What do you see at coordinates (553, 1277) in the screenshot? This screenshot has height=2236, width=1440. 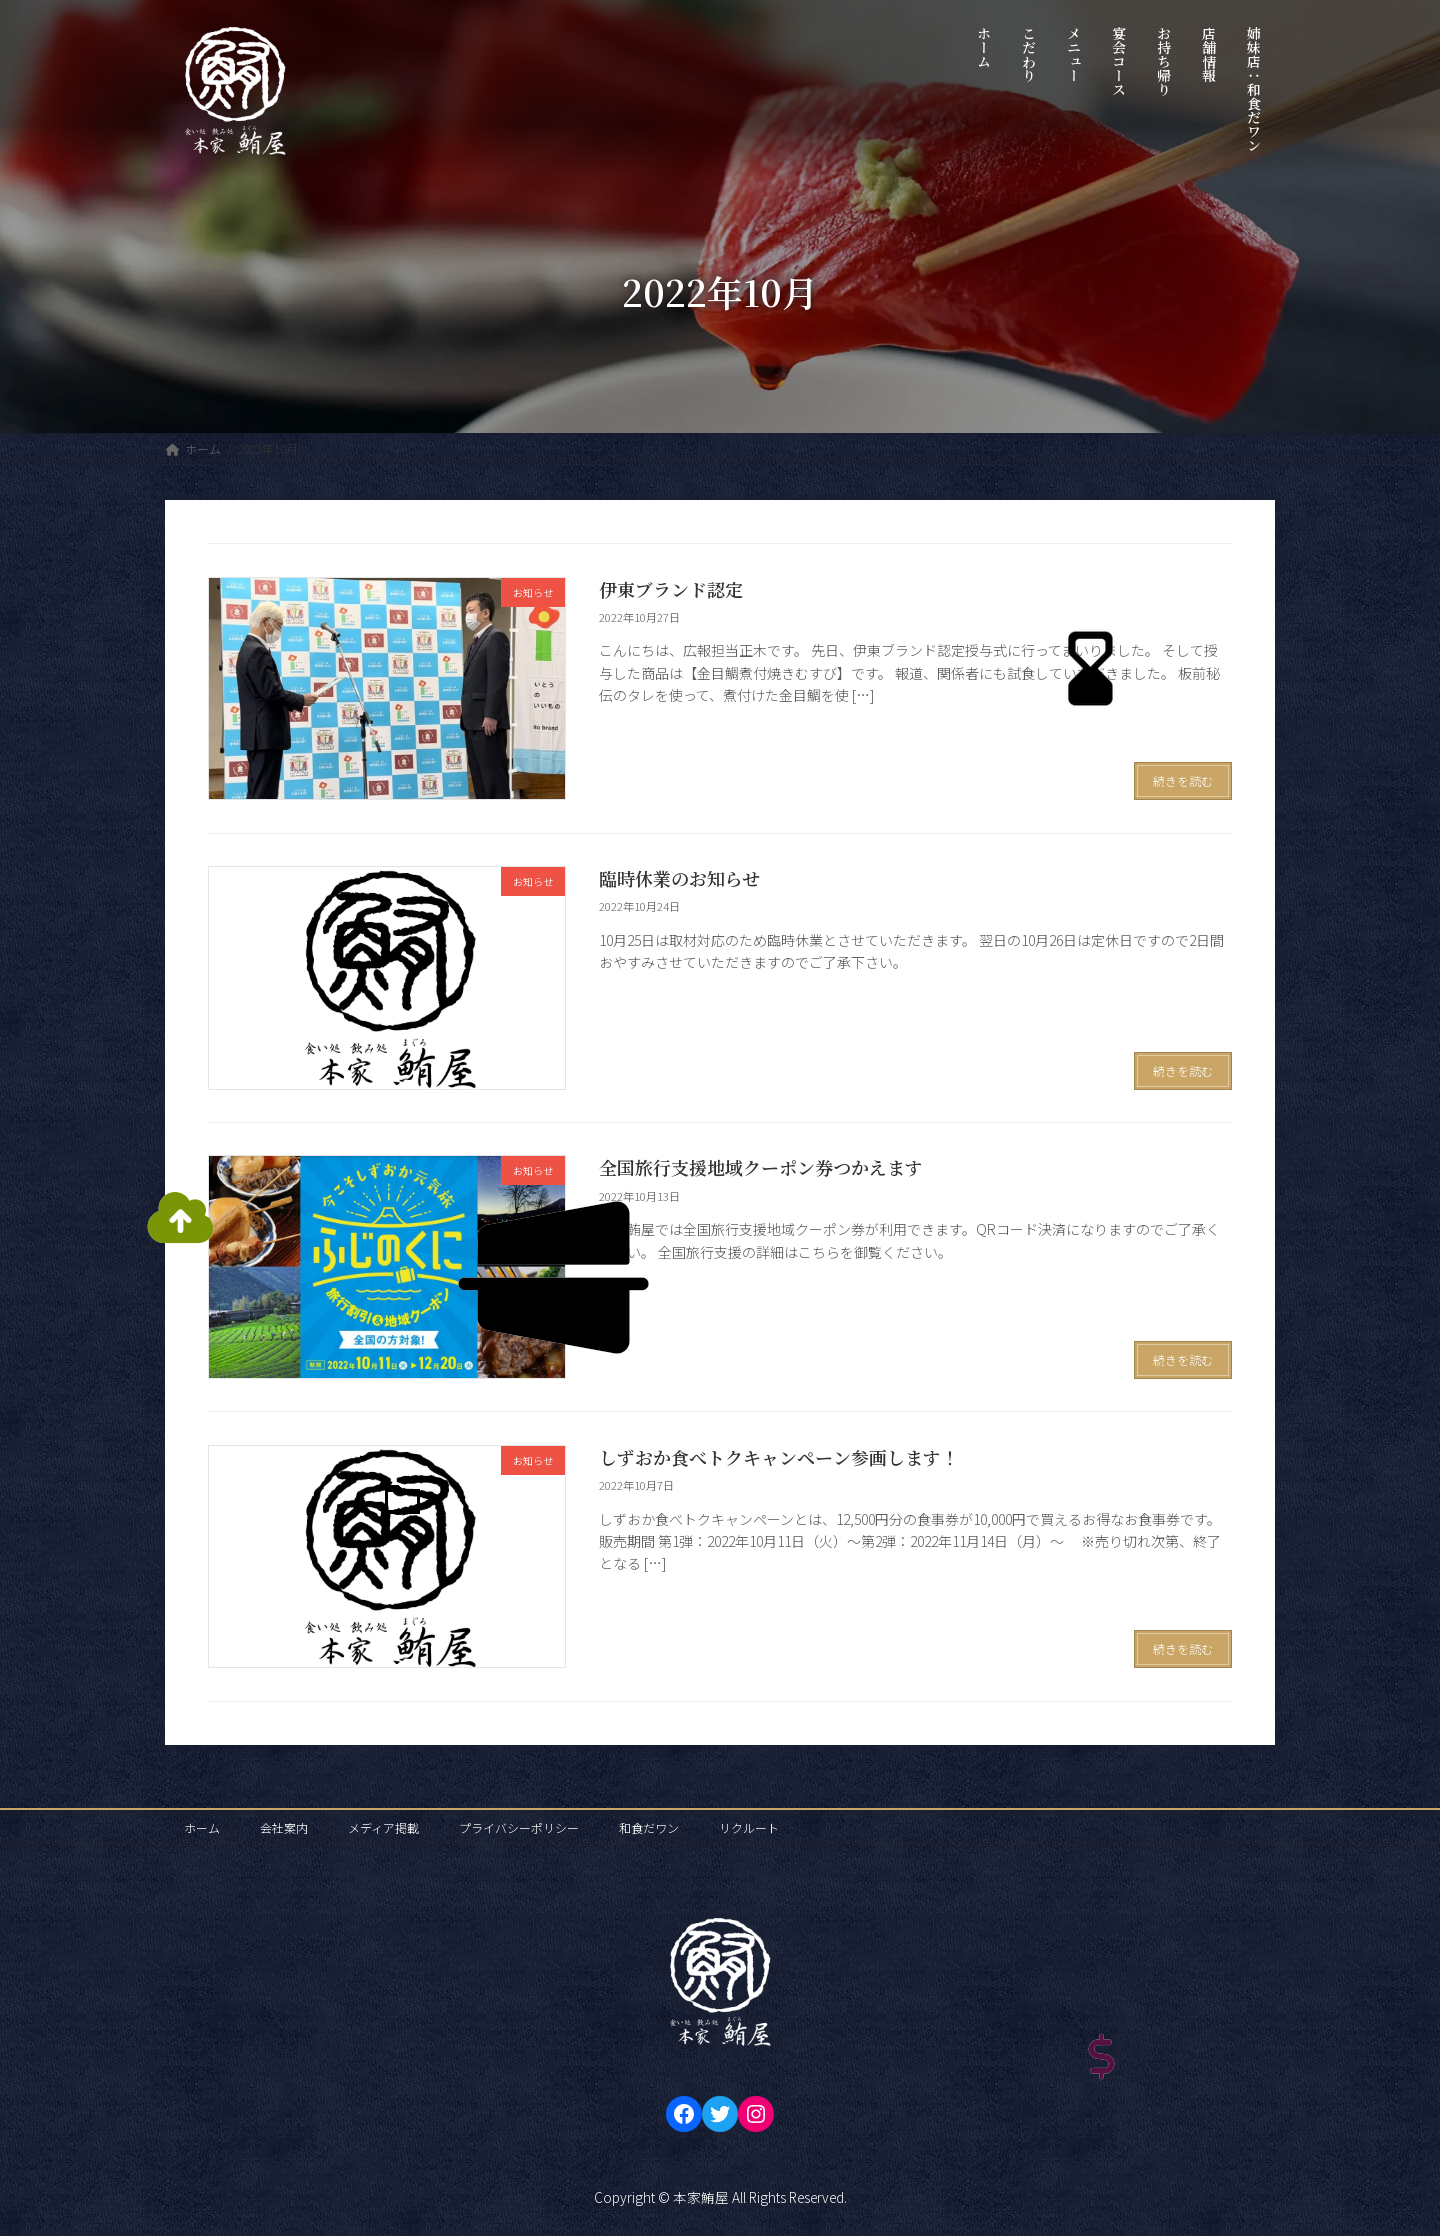 I see `toggle perspective view mode` at bounding box center [553, 1277].